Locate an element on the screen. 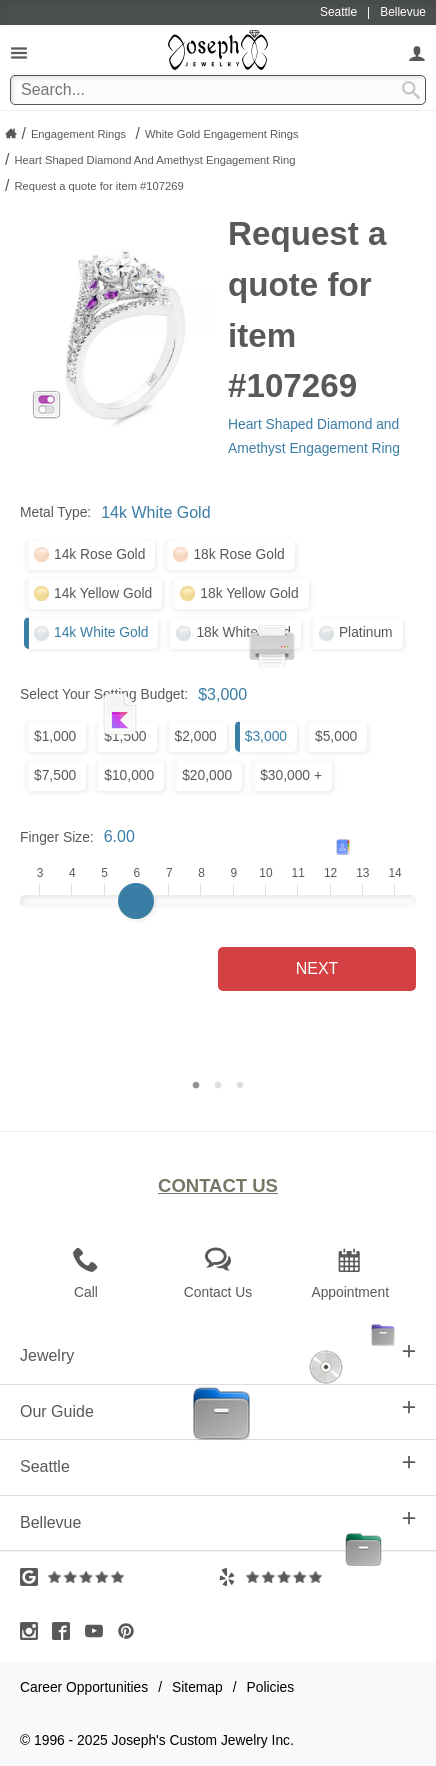 The height and width of the screenshot is (1766, 436). a kotlin source code file is located at coordinates (120, 714).